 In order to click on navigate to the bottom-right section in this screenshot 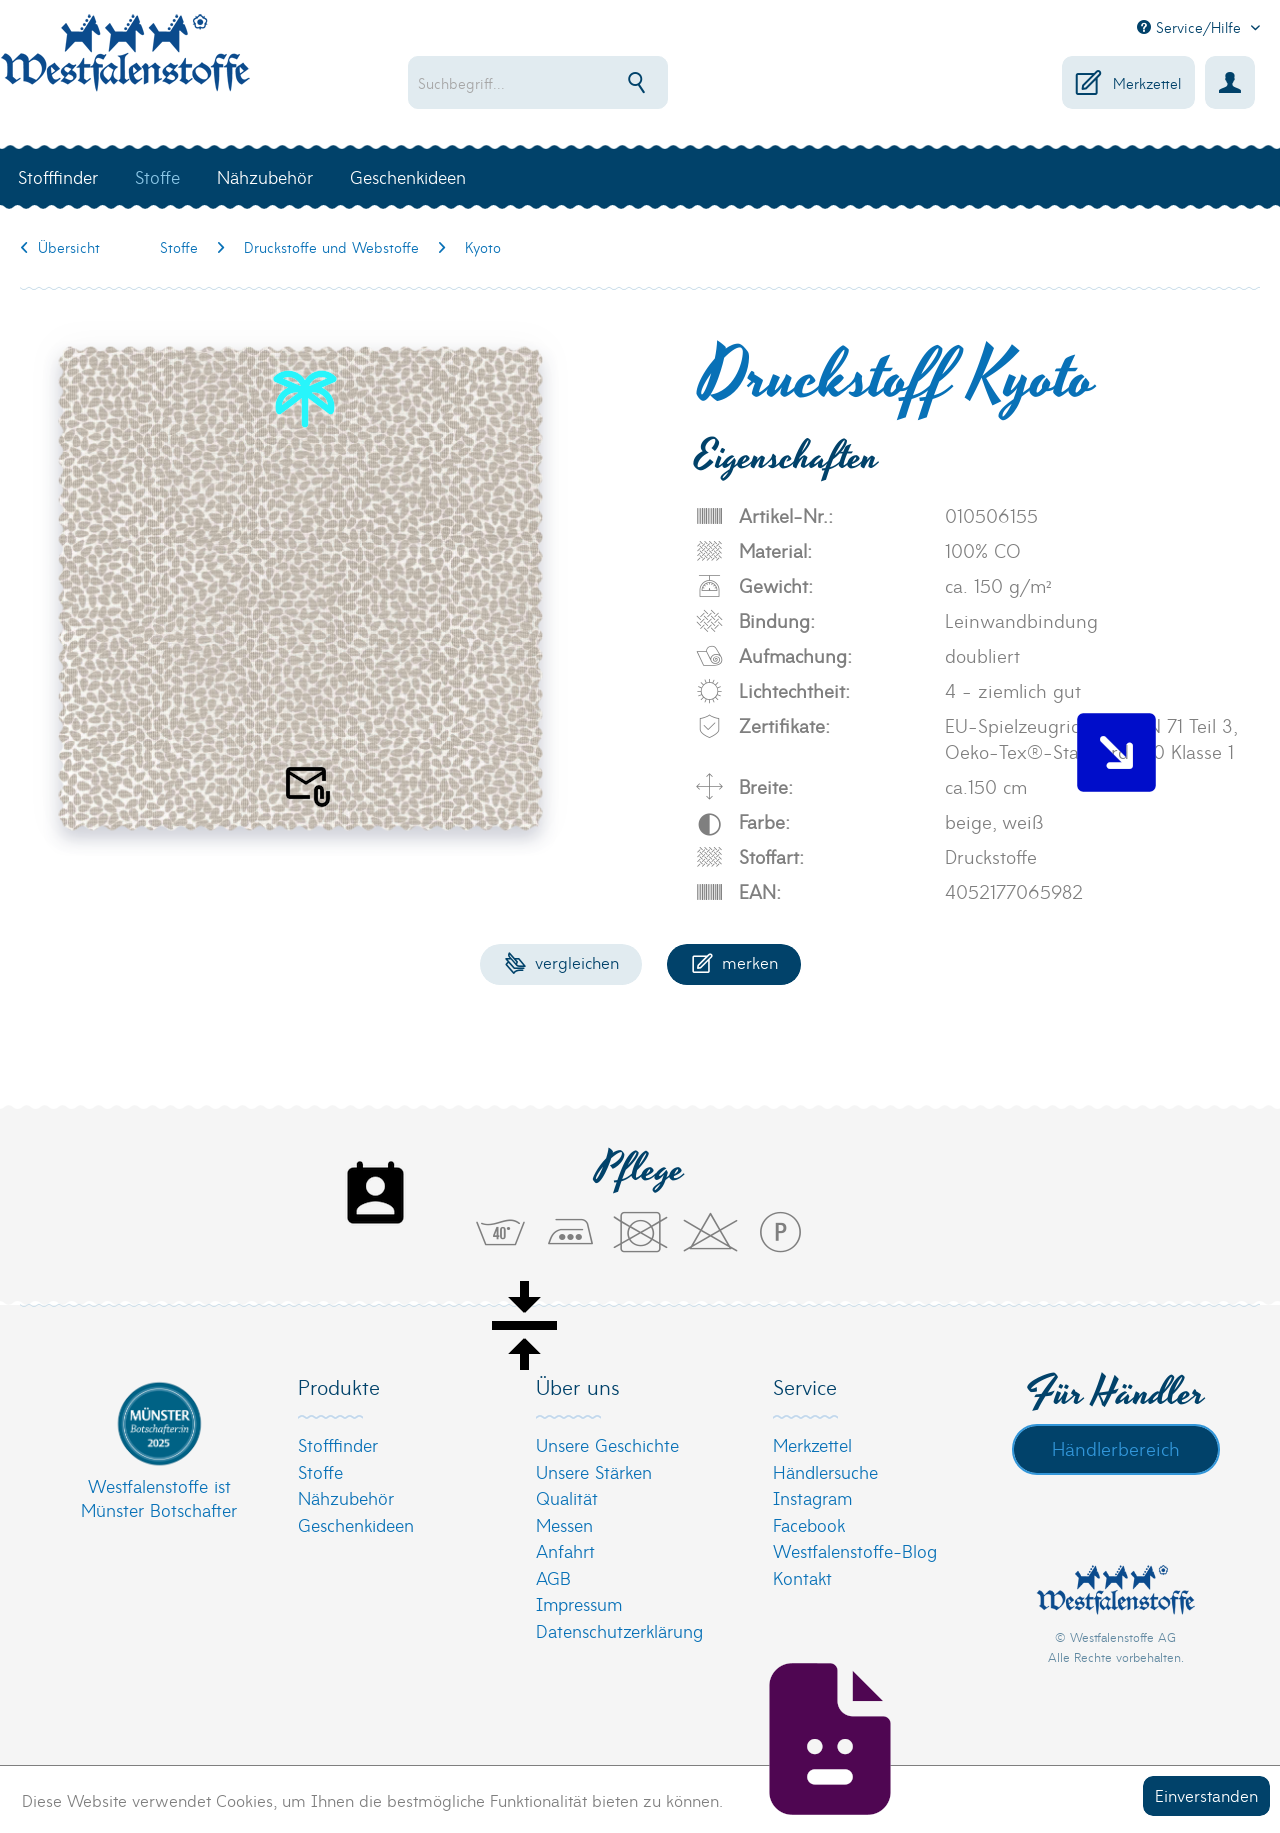, I will do `click(1116, 752)`.